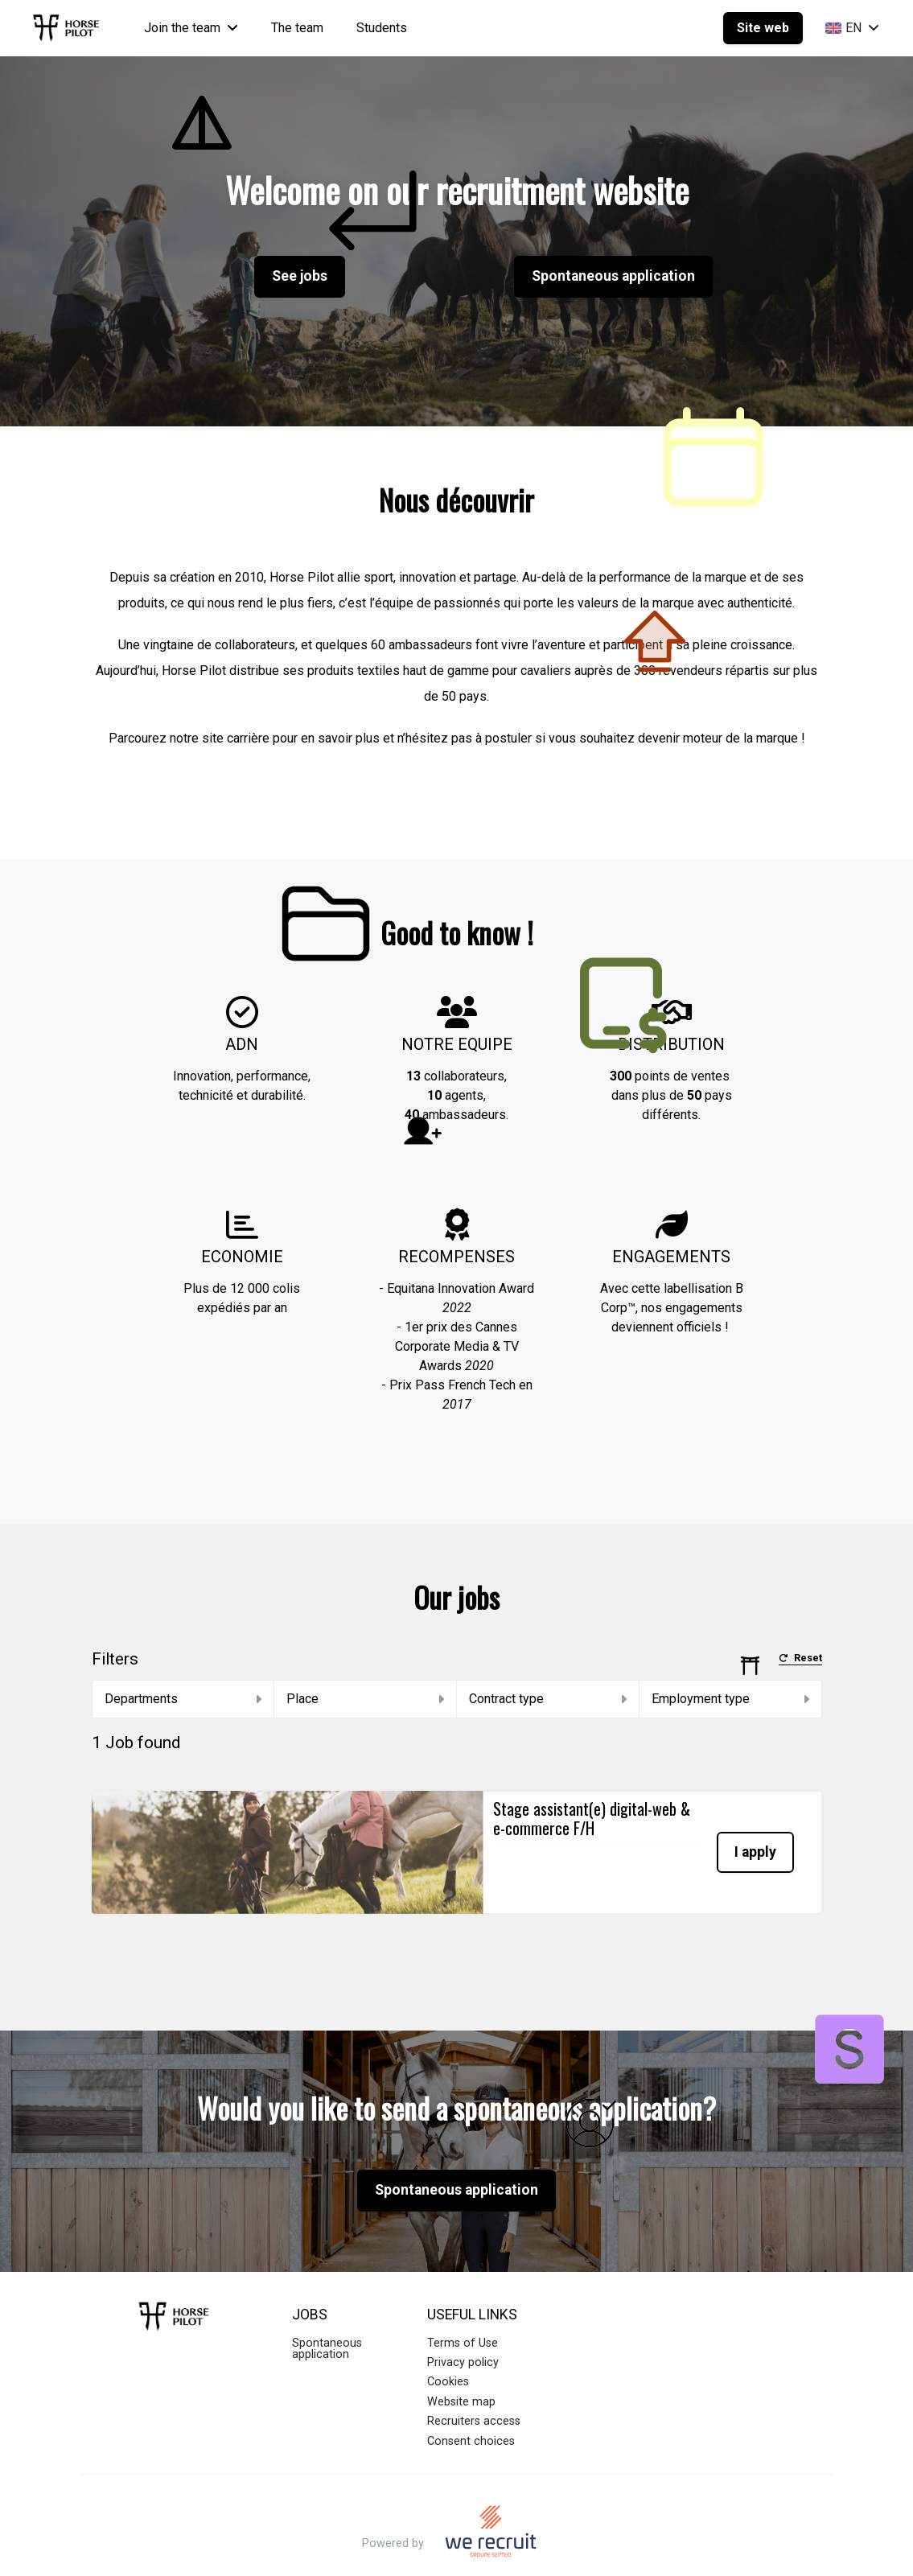 This screenshot has width=913, height=2576. What do you see at coordinates (590, 2123) in the screenshot?
I see `verified user account` at bounding box center [590, 2123].